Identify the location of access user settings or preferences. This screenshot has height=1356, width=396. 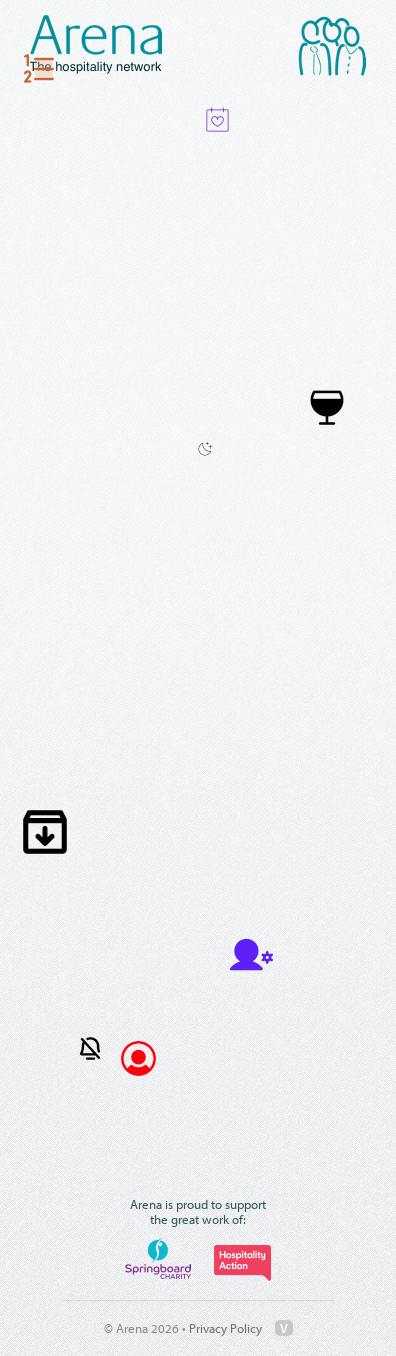
(250, 956).